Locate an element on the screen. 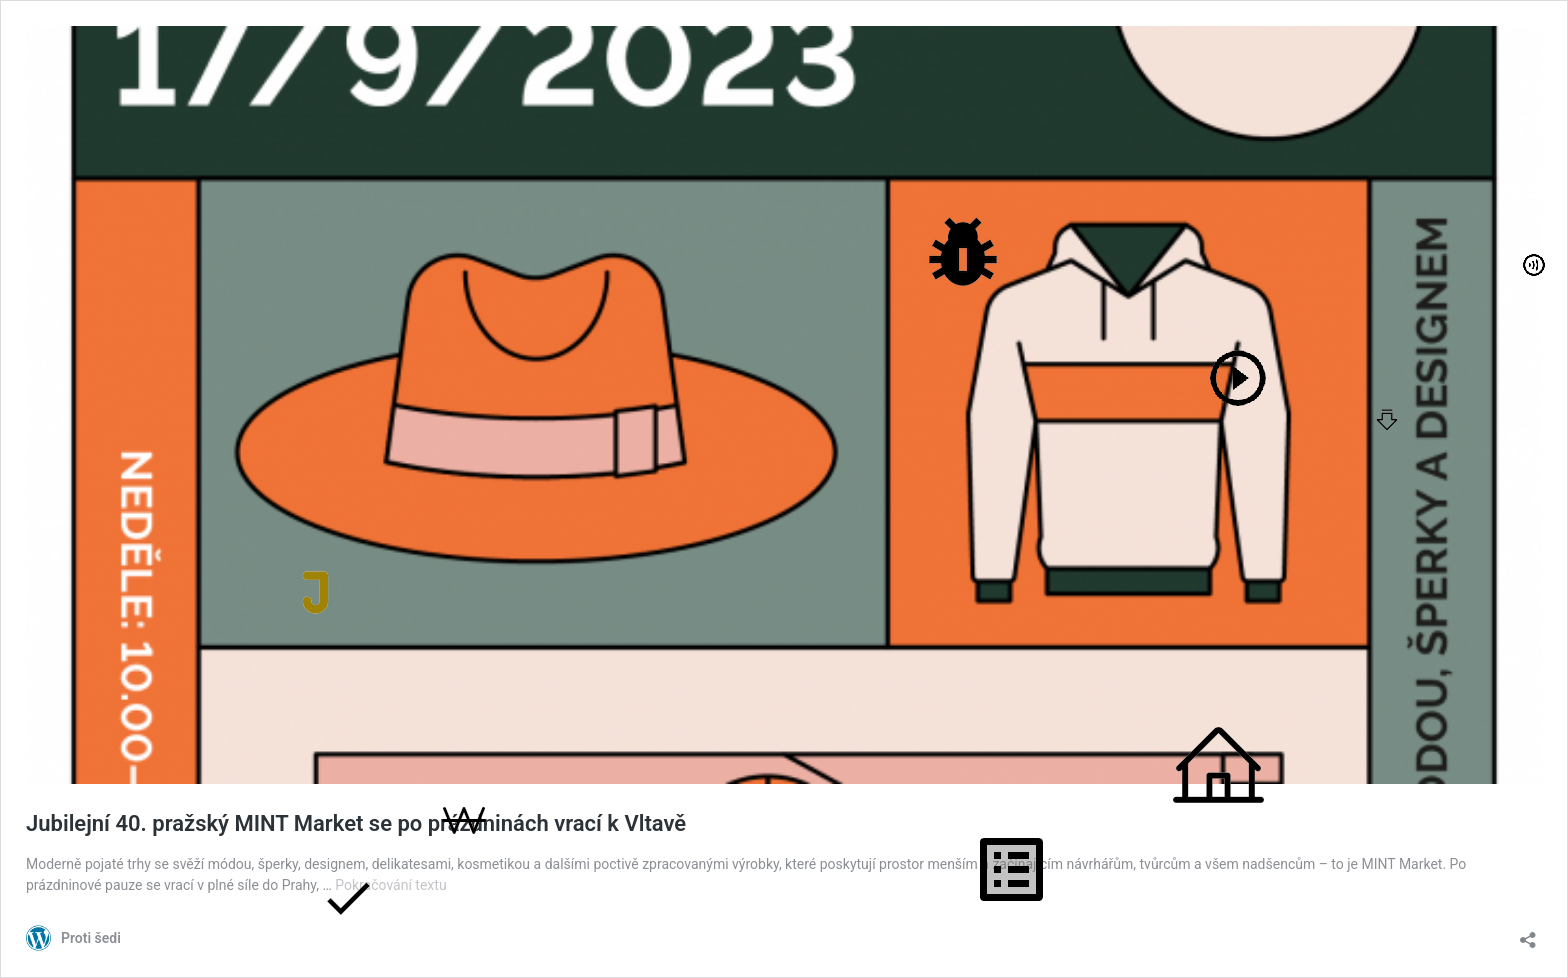 The image size is (1568, 978). download file or content is located at coordinates (1387, 419).